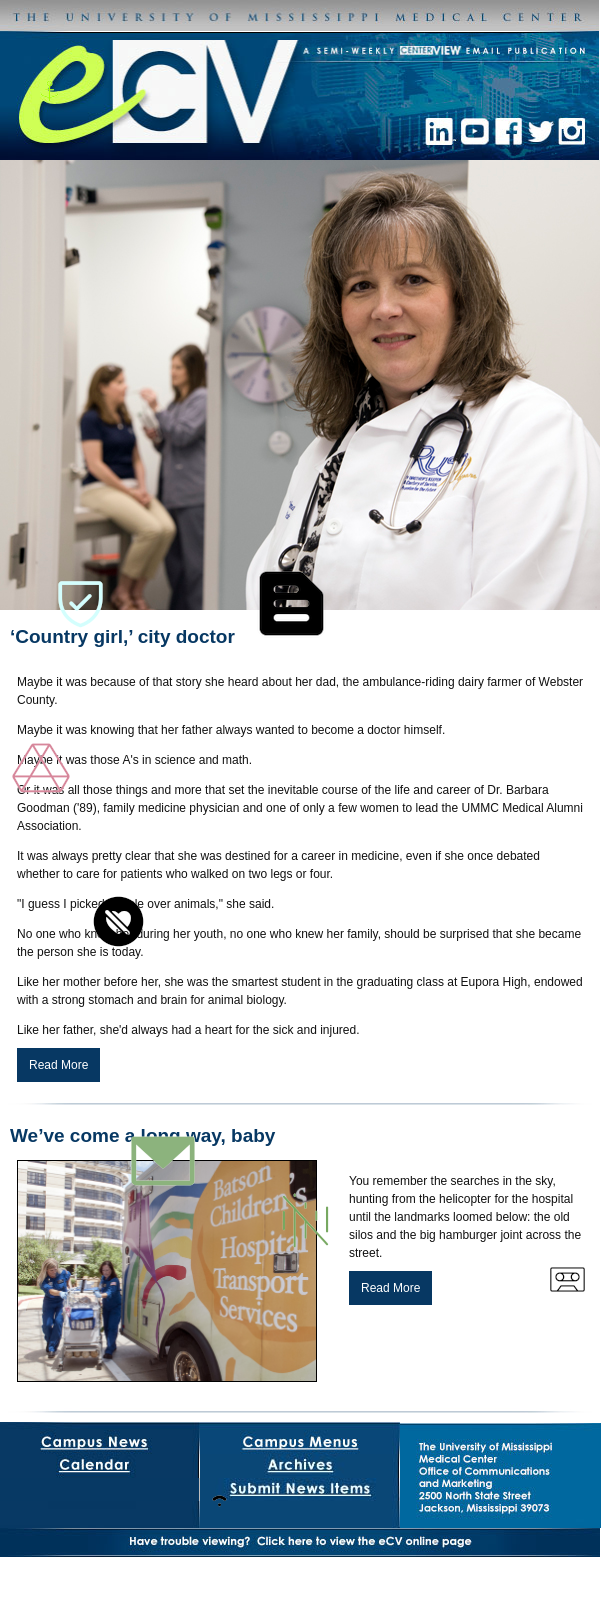 The width and height of the screenshot is (601, 1617). I want to click on access audio recordings or voice memos, so click(567, 1279).